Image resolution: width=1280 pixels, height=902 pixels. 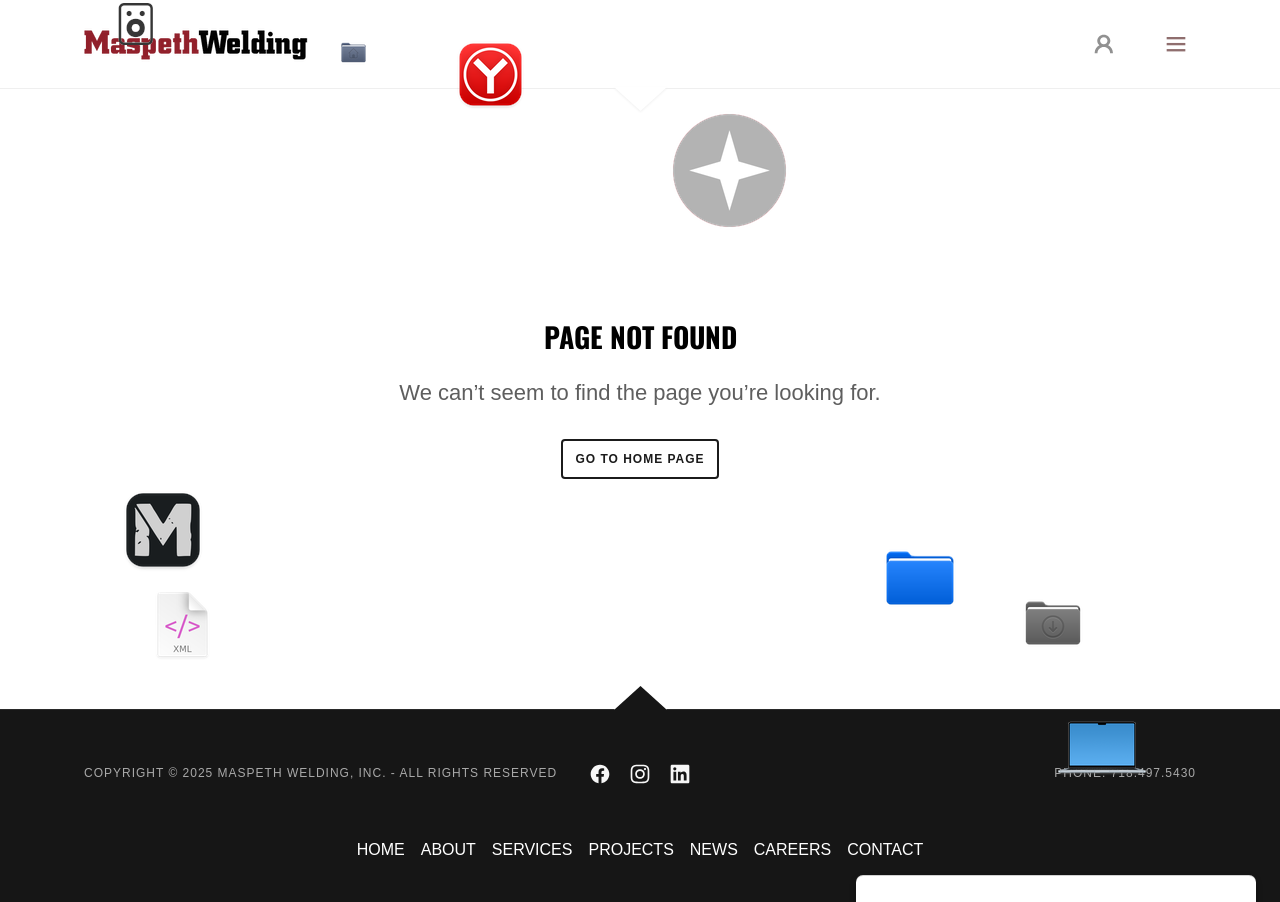 What do you see at coordinates (163, 530) in the screenshot?
I see `launch metro exodus game` at bounding box center [163, 530].